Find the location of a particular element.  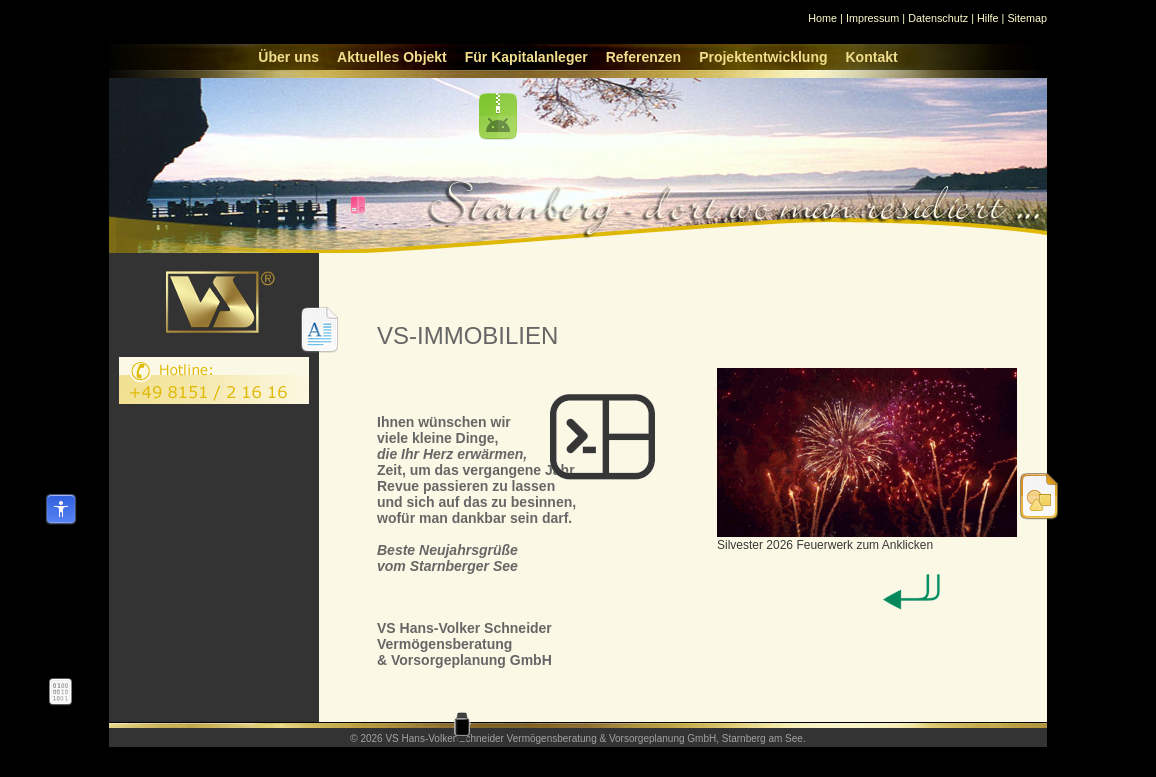

libreoffice draw document file is located at coordinates (1039, 496).